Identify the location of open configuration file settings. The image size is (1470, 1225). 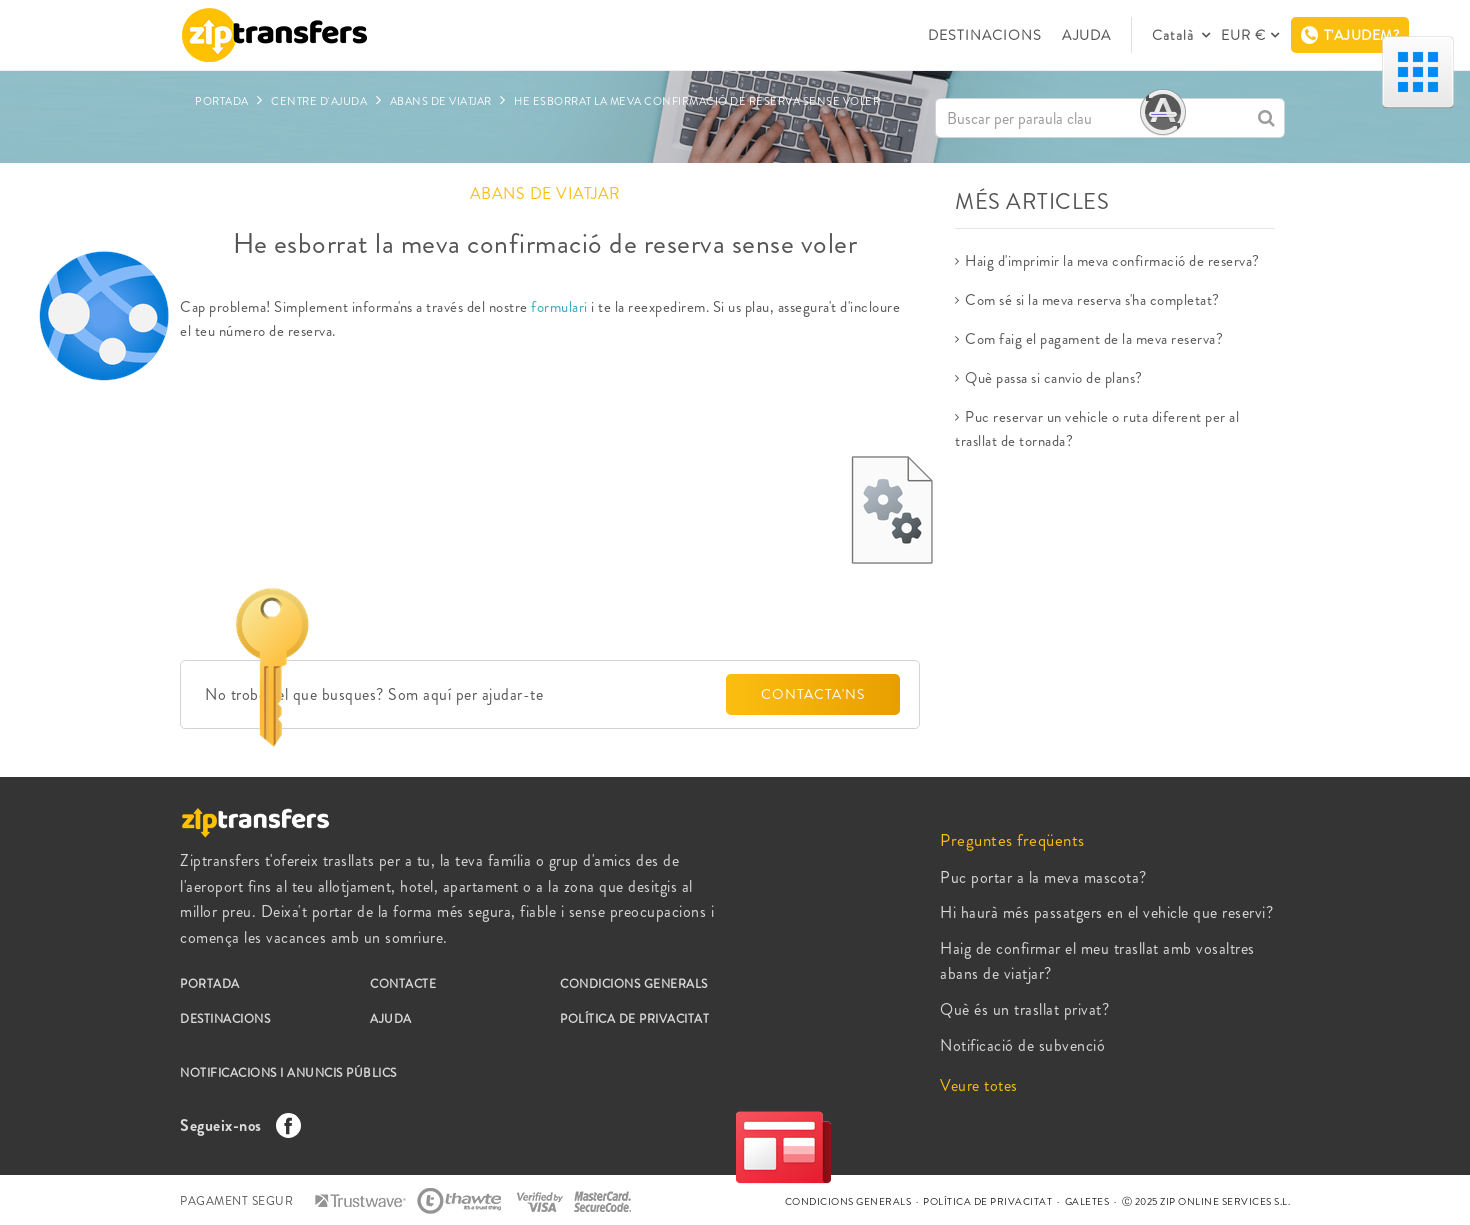
(892, 510).